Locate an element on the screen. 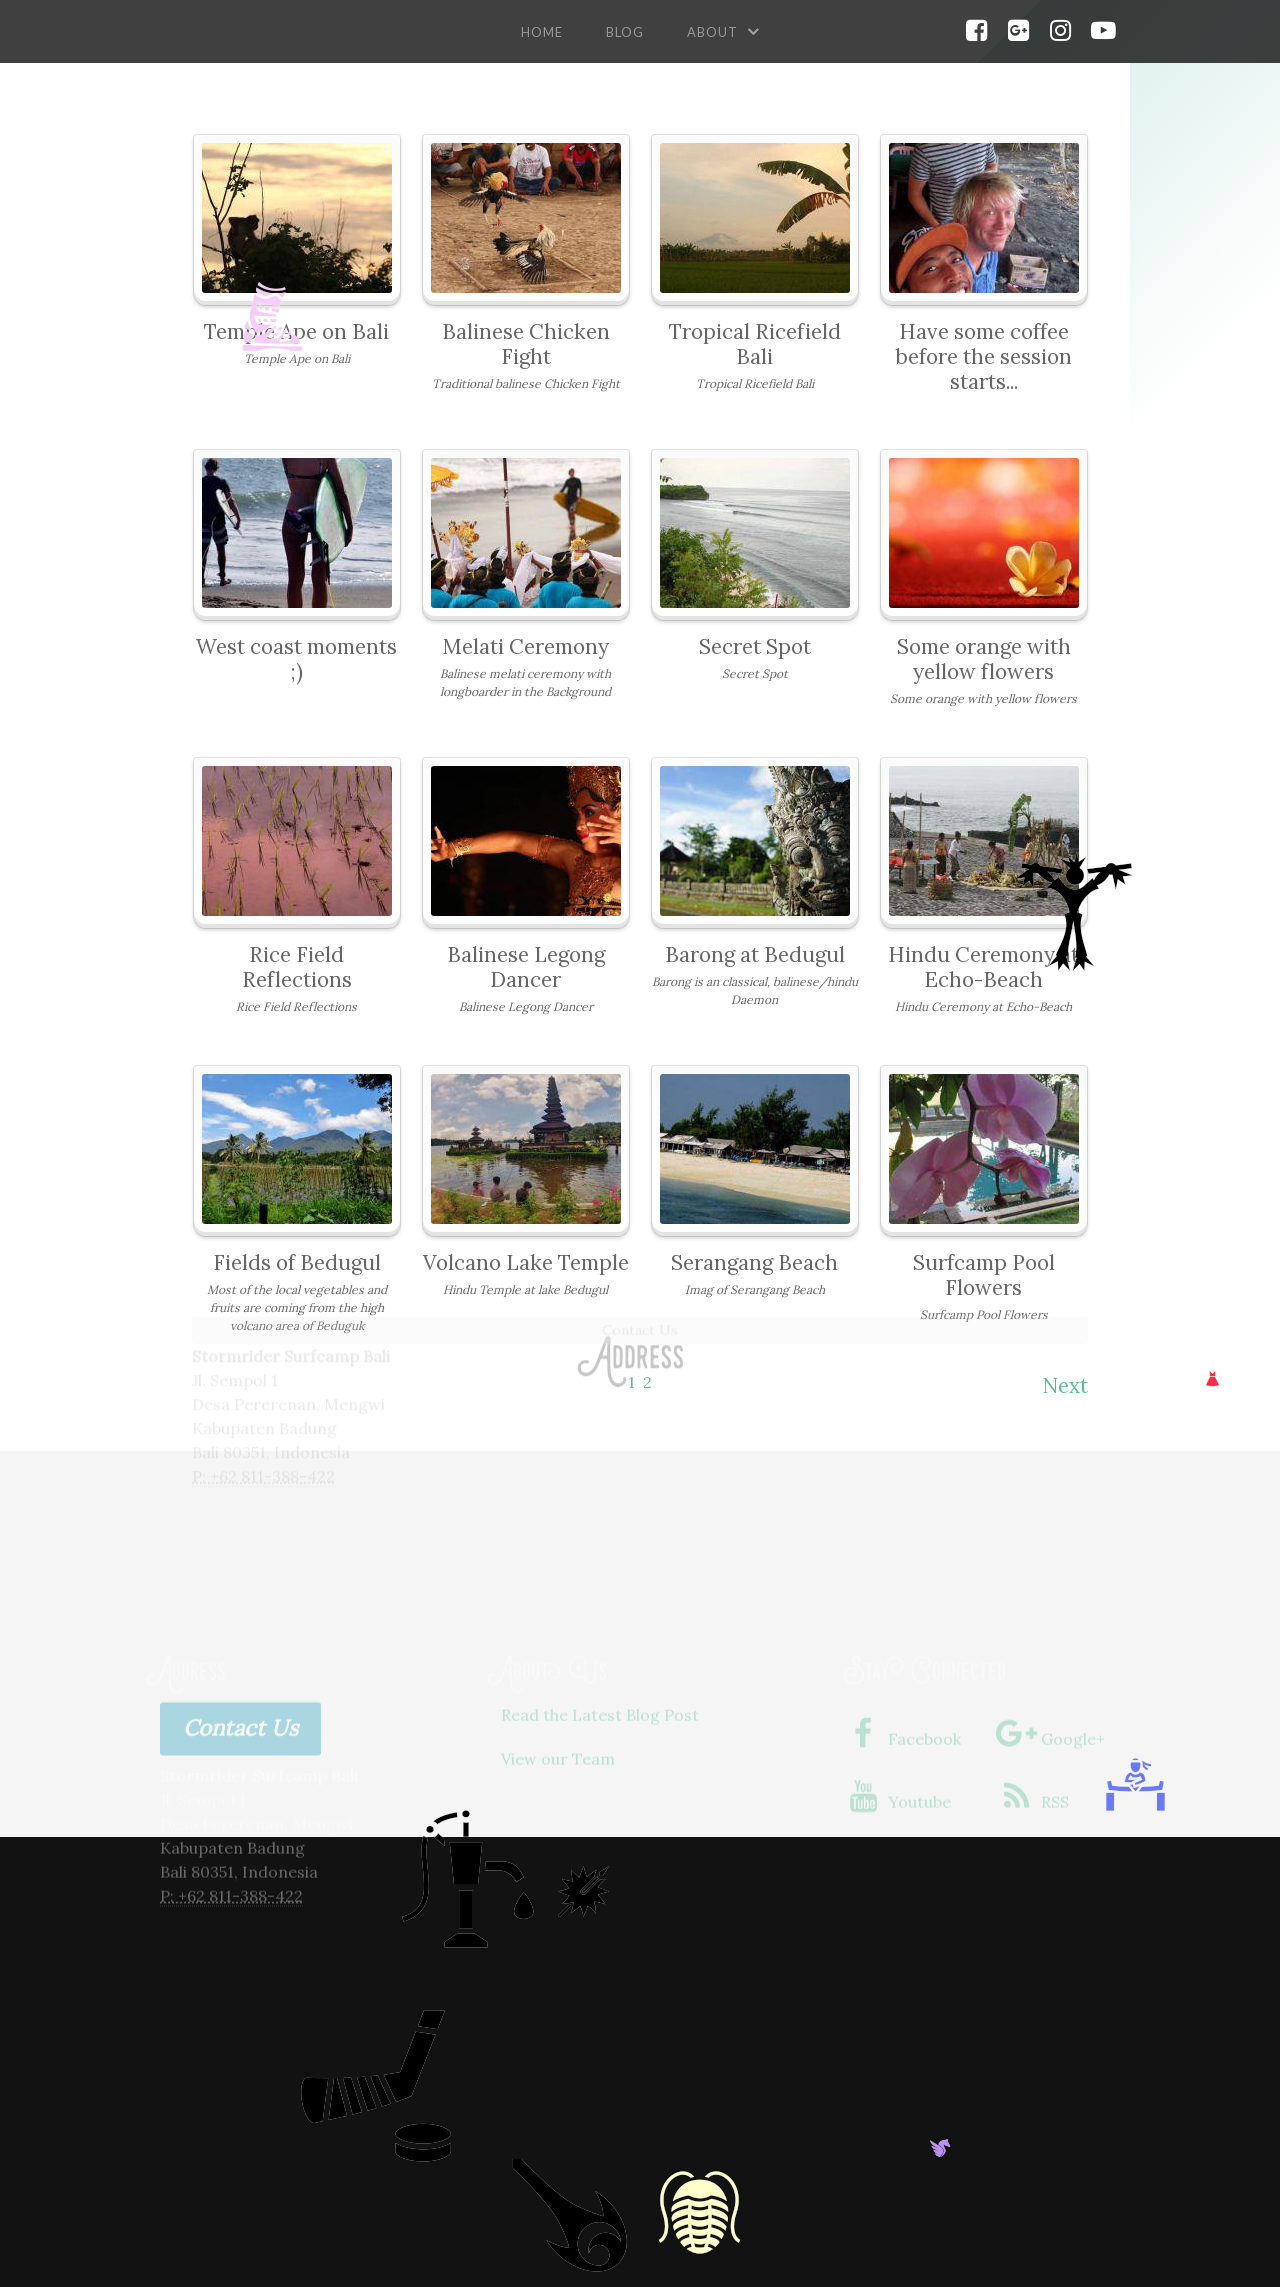 The width and height of the screenshot is (1280, 2287). browse dresses or women's clothing is located at coordinates (1212, 1378).